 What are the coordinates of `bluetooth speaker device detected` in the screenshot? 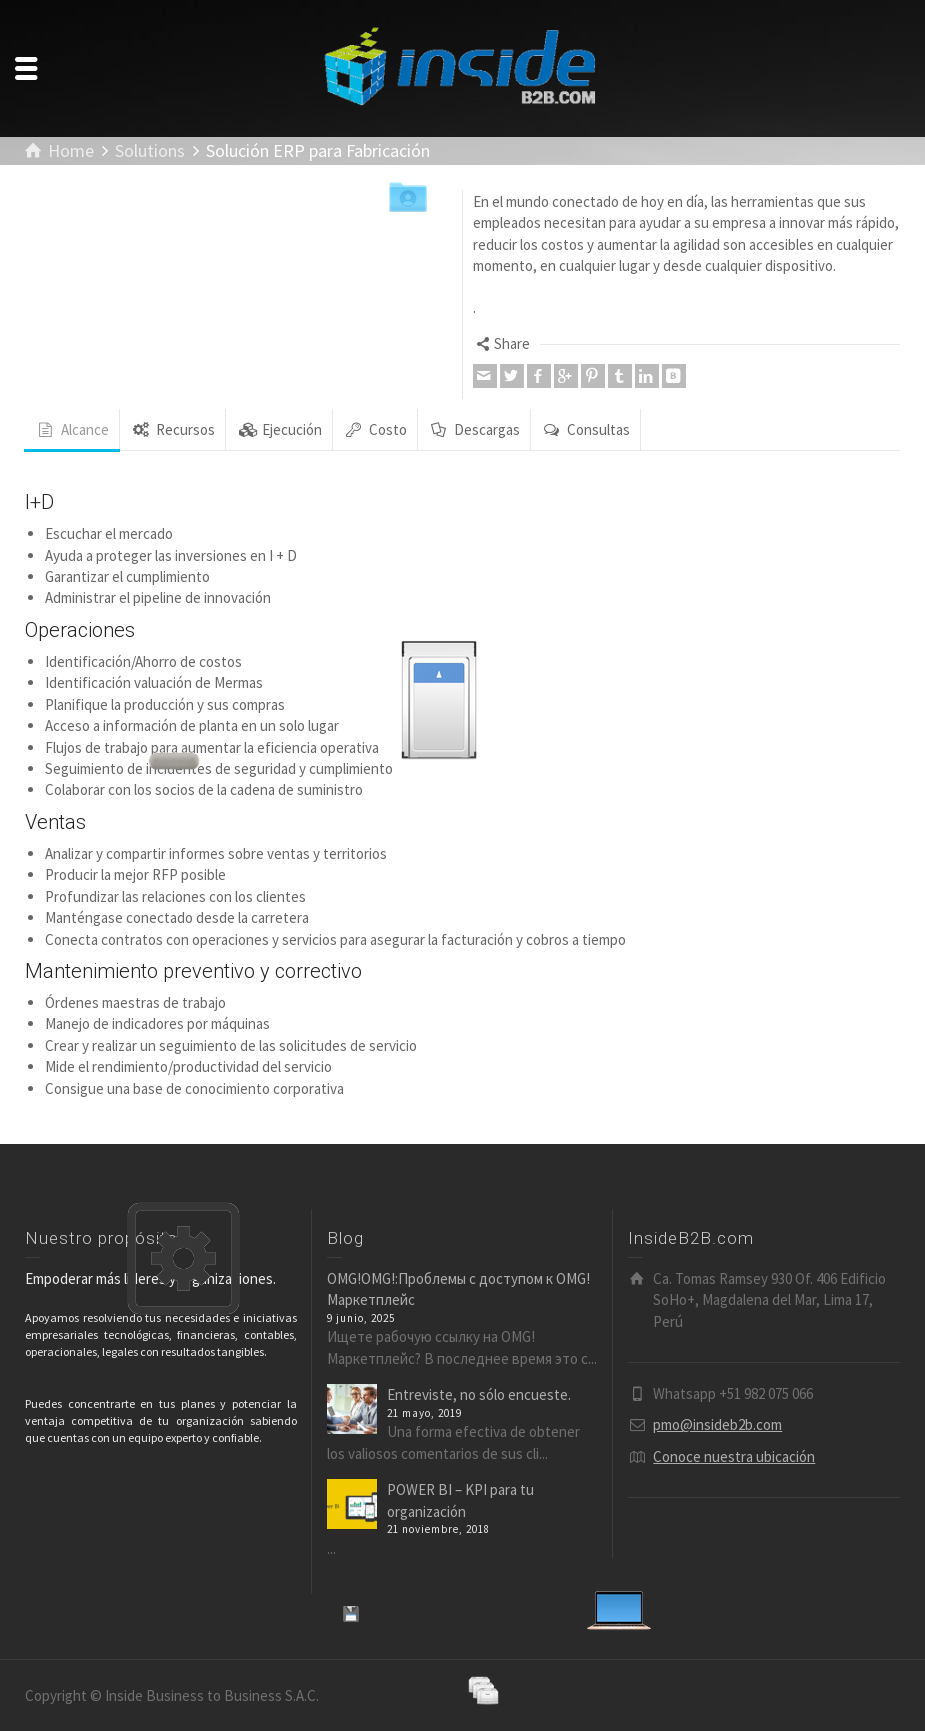 It's located at (174, 761).